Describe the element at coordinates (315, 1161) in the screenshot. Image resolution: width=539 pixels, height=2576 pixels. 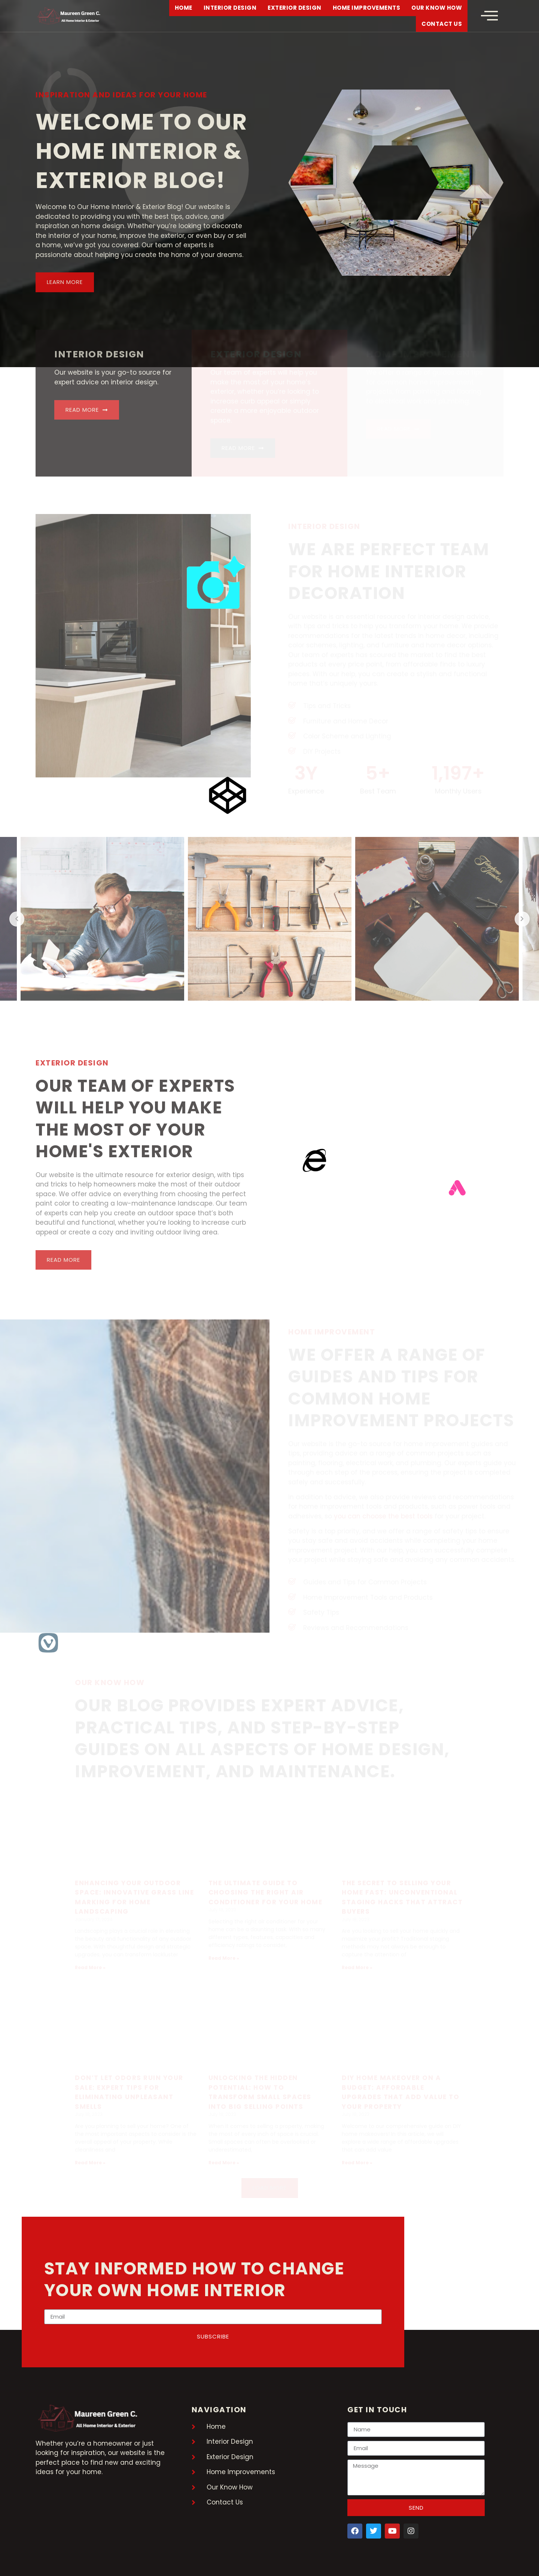
I see `open link in internet explorer` at that location.